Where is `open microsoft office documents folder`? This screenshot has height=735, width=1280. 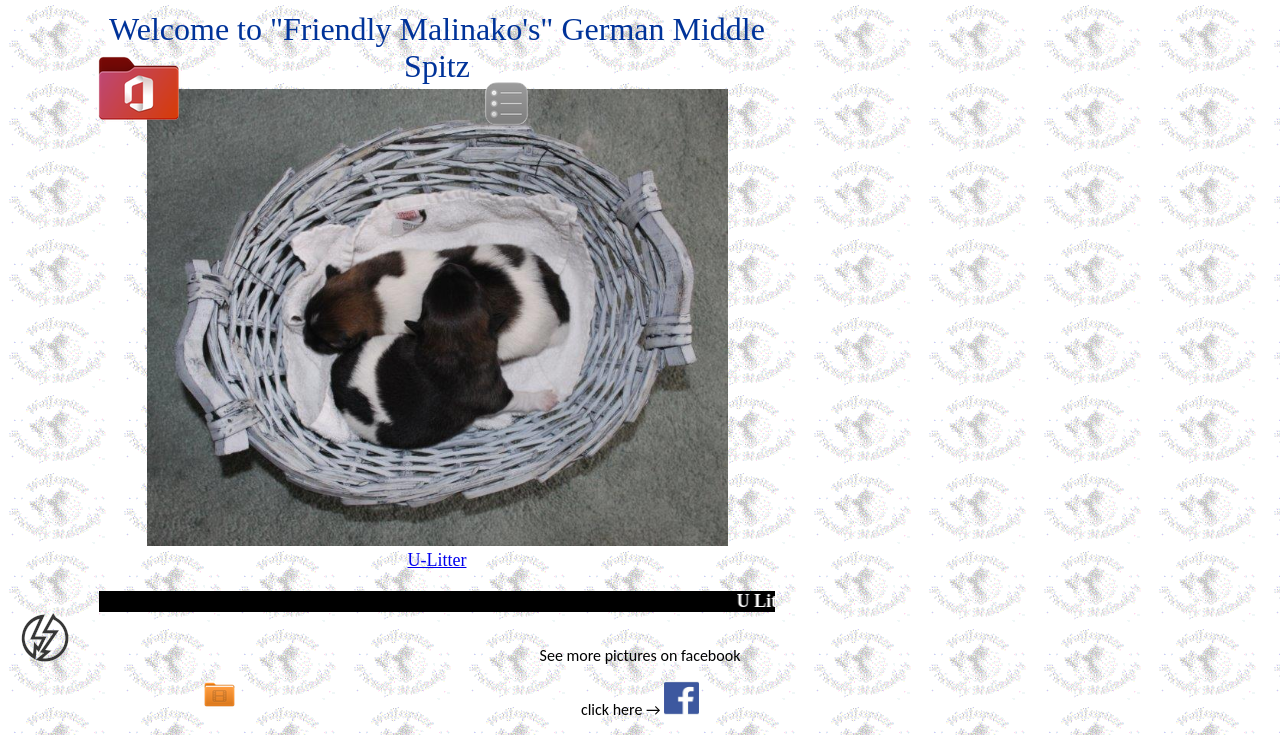
open microsoft office documents folder is located at coordinates (138, 90).